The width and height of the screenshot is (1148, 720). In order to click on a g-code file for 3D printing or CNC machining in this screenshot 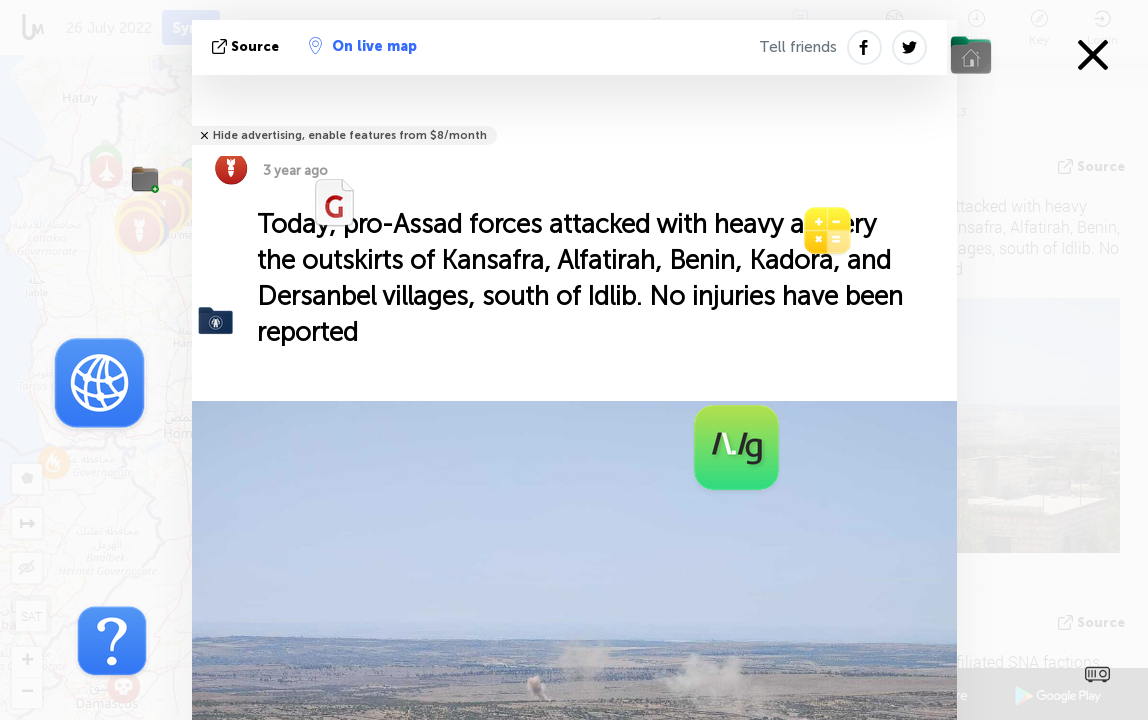, I will do `click(334, 202)`.